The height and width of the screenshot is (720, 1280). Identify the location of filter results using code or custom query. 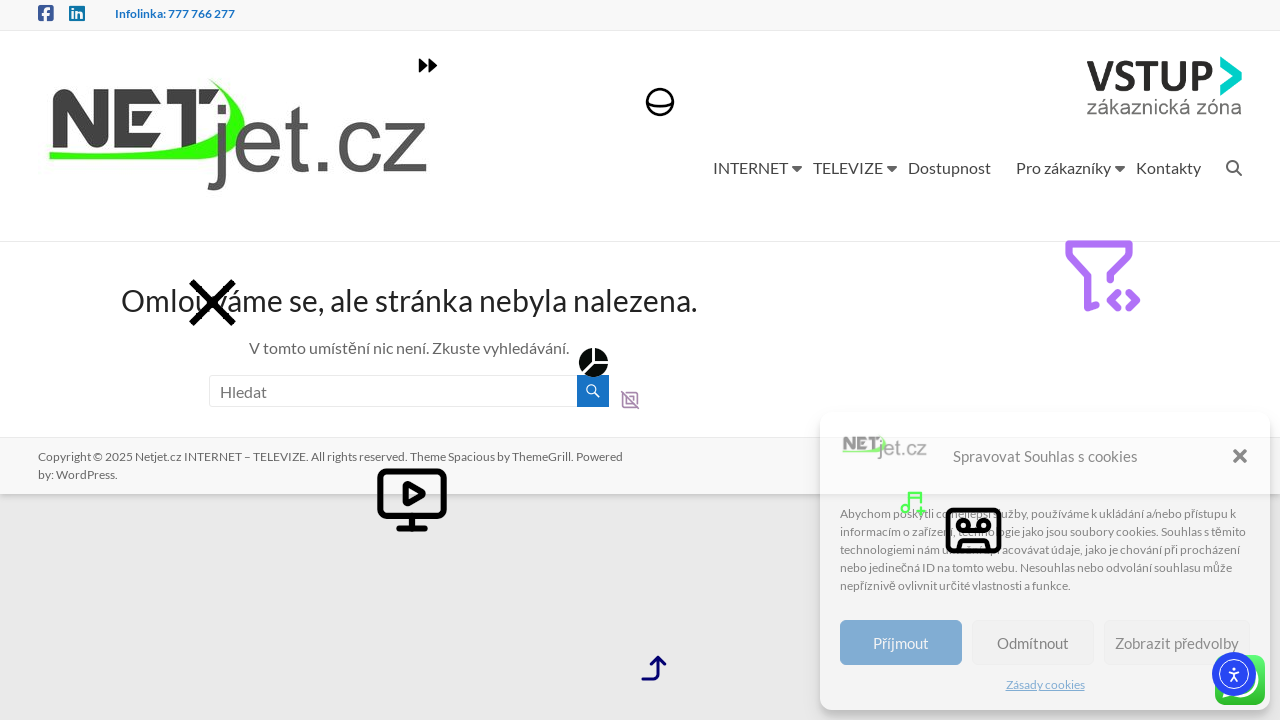
(1099, 274).